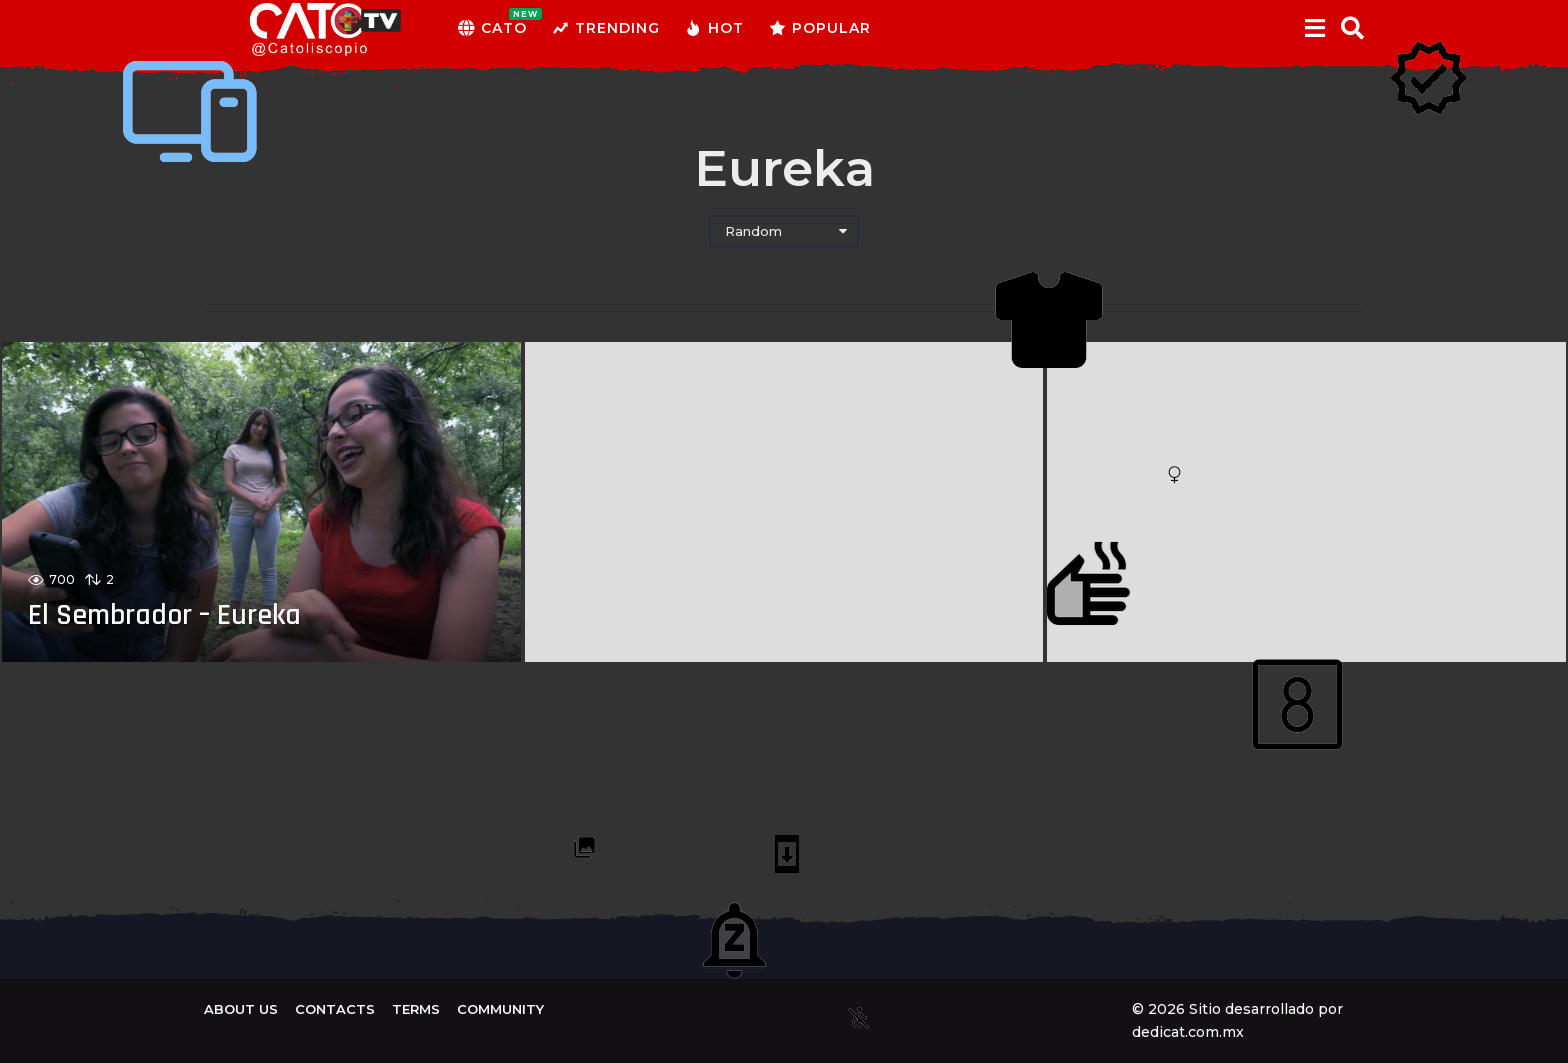 This screenshot has width=1568, height=1063. I want to click on access your photo library, so click(584, 847).